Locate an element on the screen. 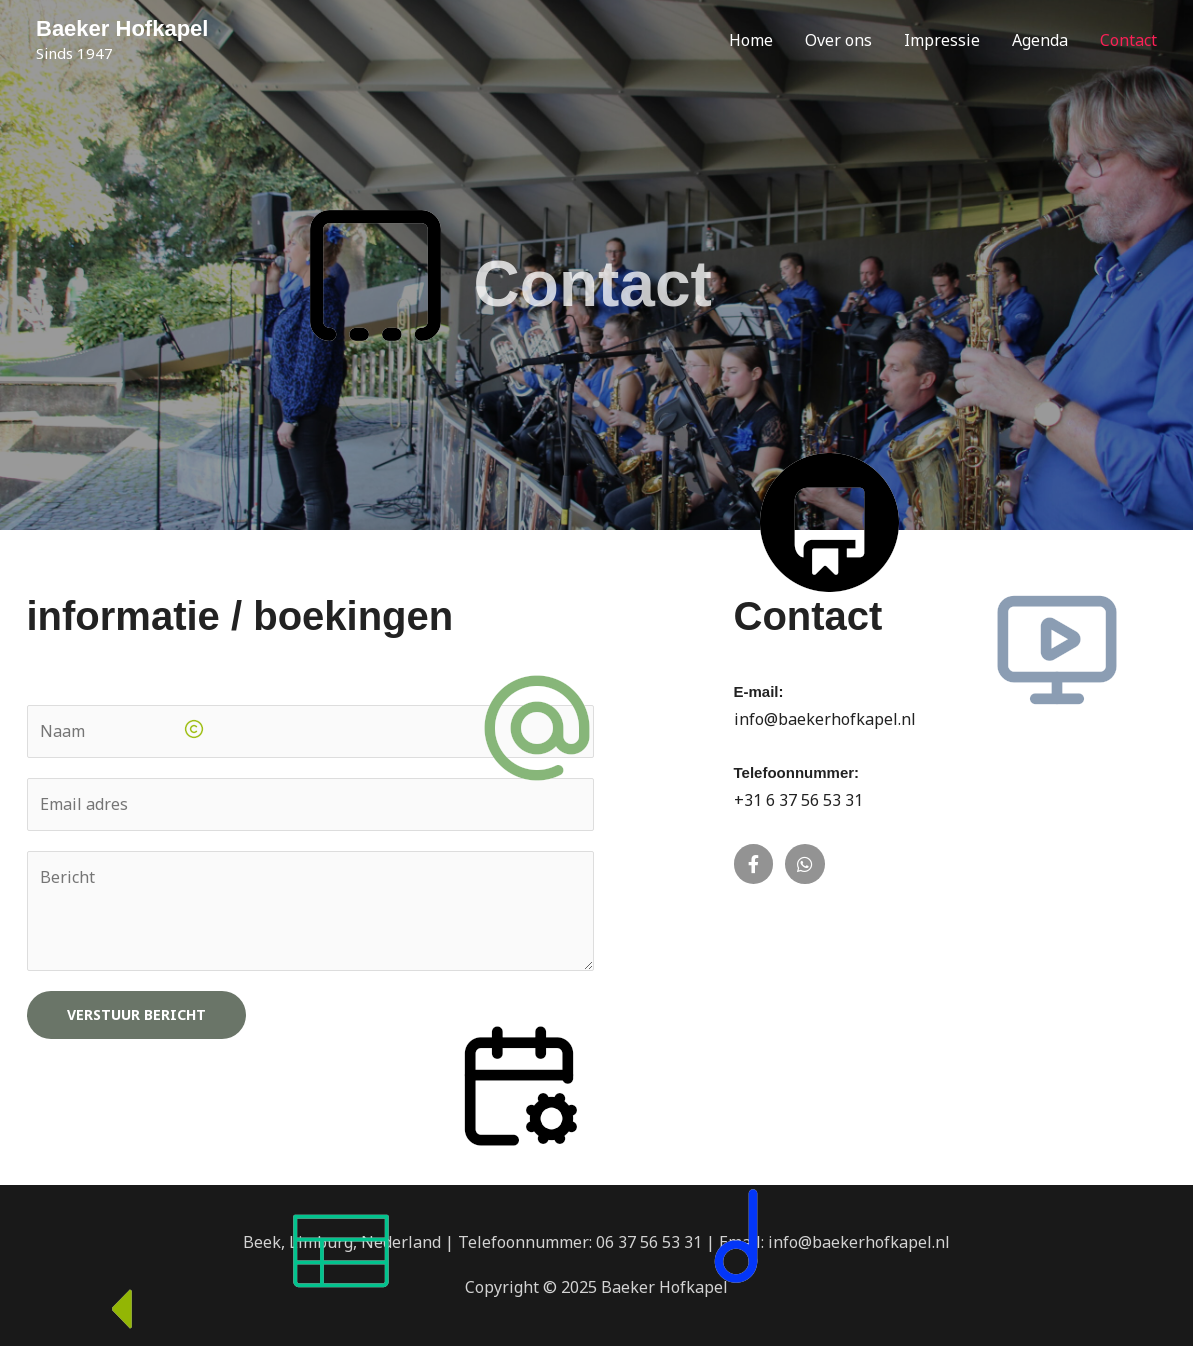 This screenshot has height=1346, width=1193. navigate to the previous item or page is located at coordinates (122, 1309).